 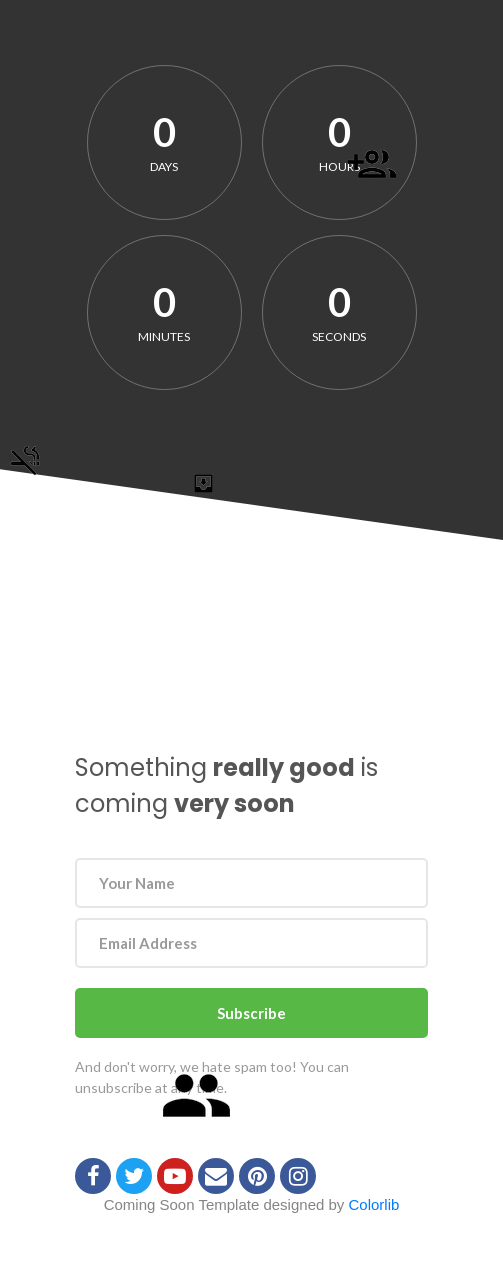 I want to click on add a new member to a group, so click(x=372, y=164).